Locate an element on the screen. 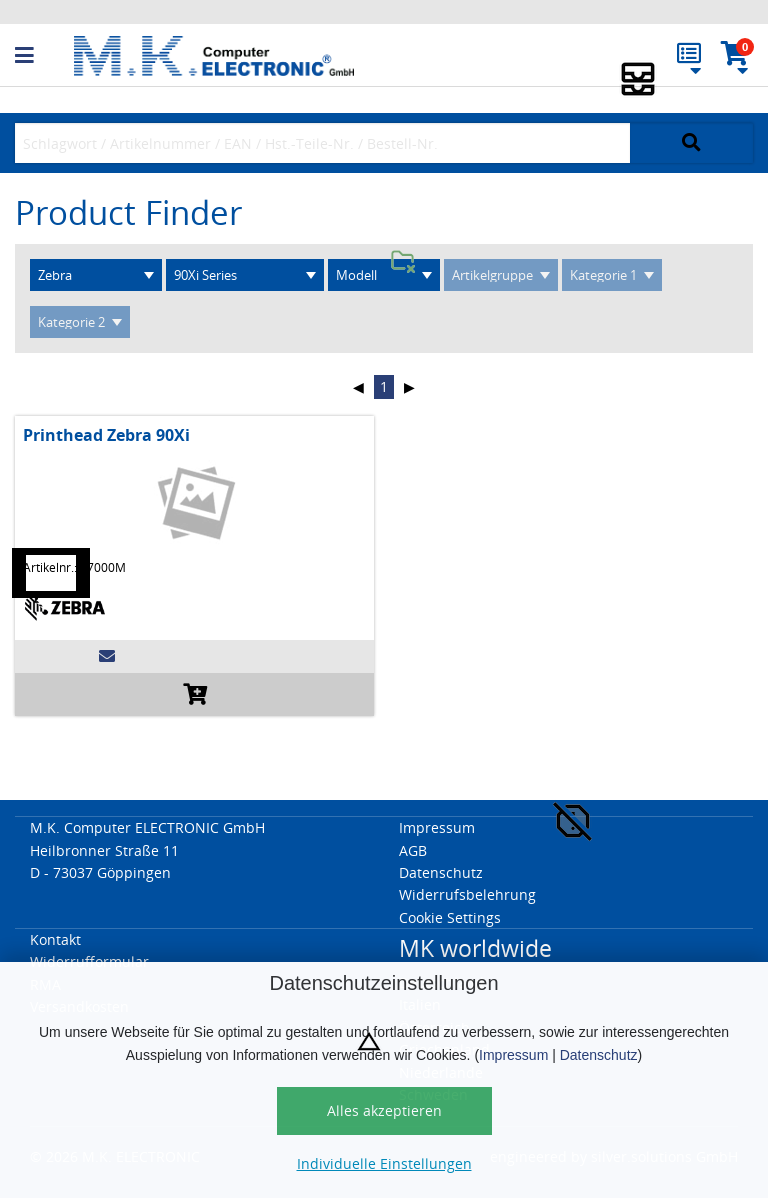 The width and height of the screenshot is (768, 1198). view all inboxes in one place is located at coordinates (638, 79).